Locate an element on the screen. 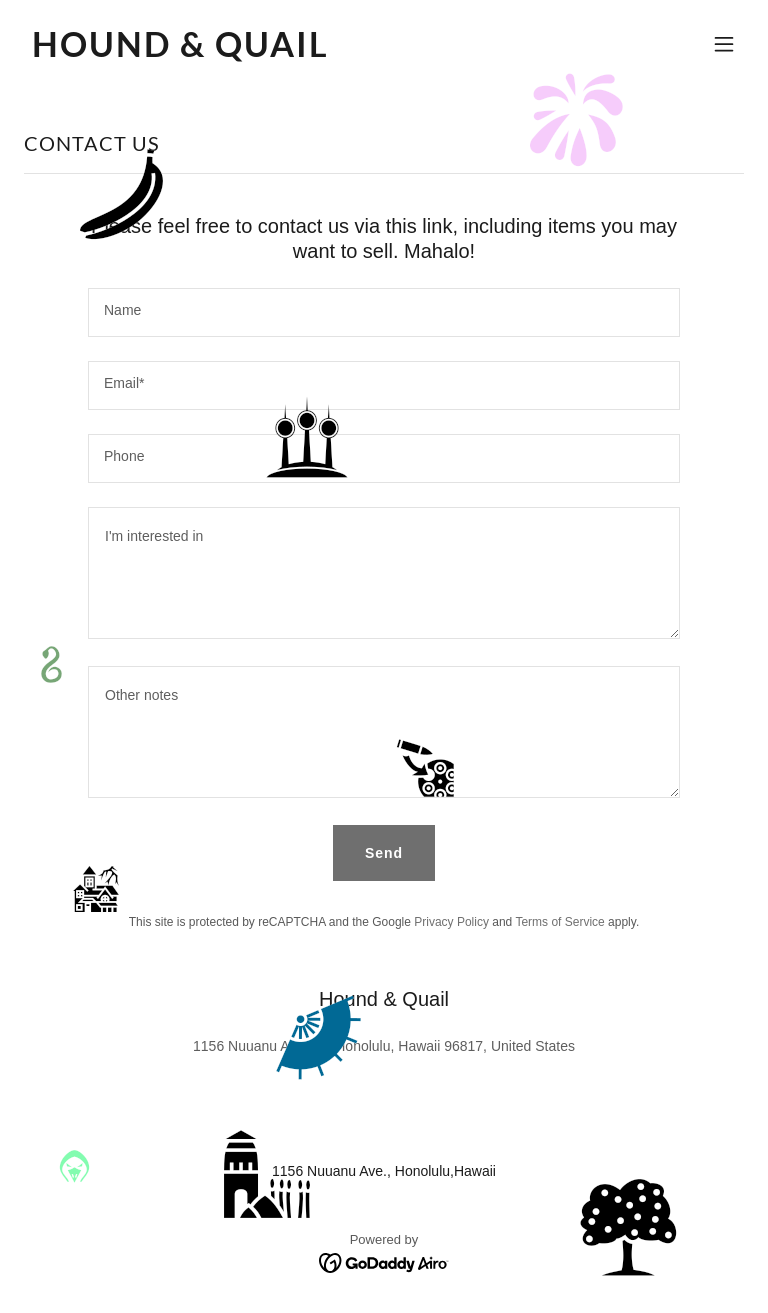 The height and width of the screenshot is (1313, 768). reload weapon ammunition is located at coordinates (424, 767).